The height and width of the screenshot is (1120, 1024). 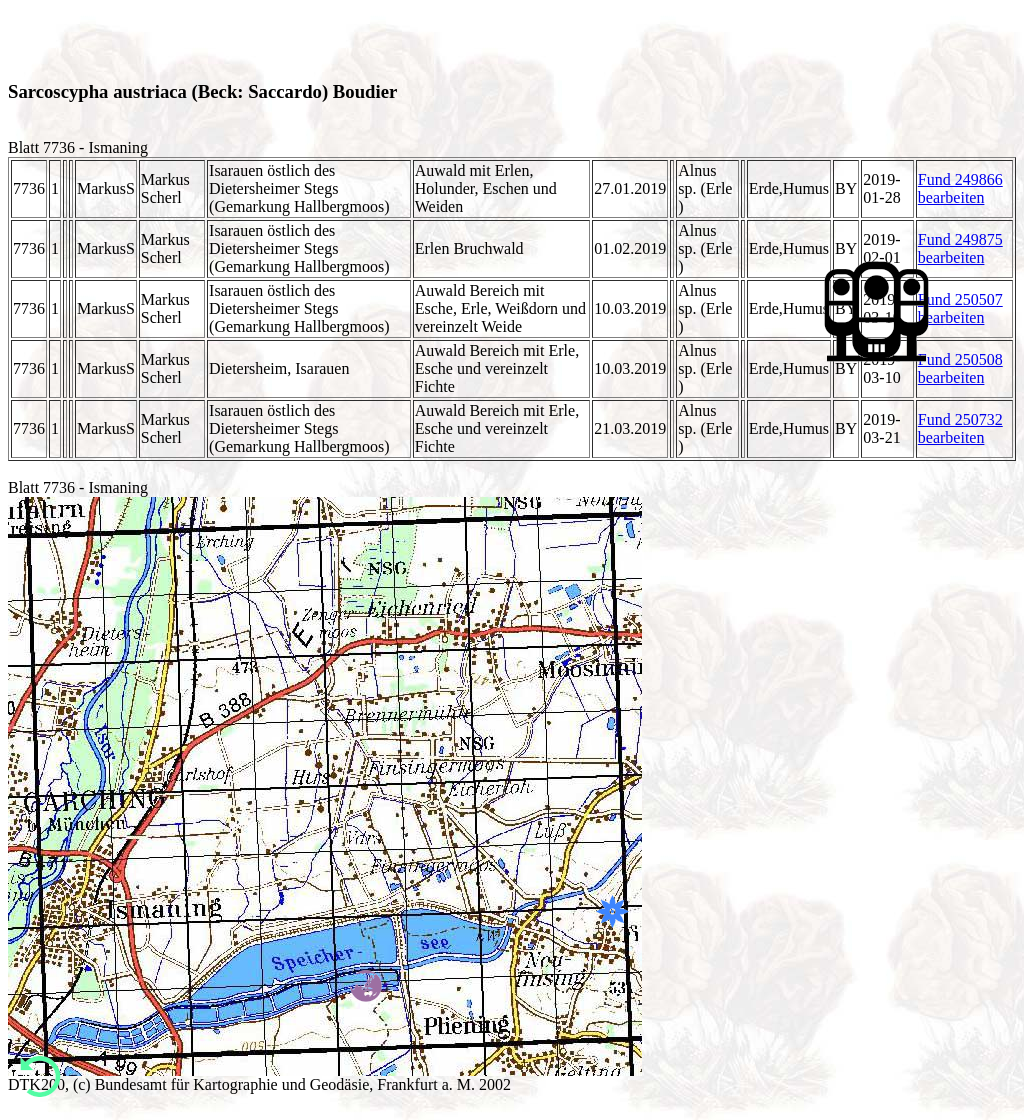 What do you see at coordinates (366, 986) in the screenshot?
I see `select asia-oceania region` at bounding box center [366, 986].